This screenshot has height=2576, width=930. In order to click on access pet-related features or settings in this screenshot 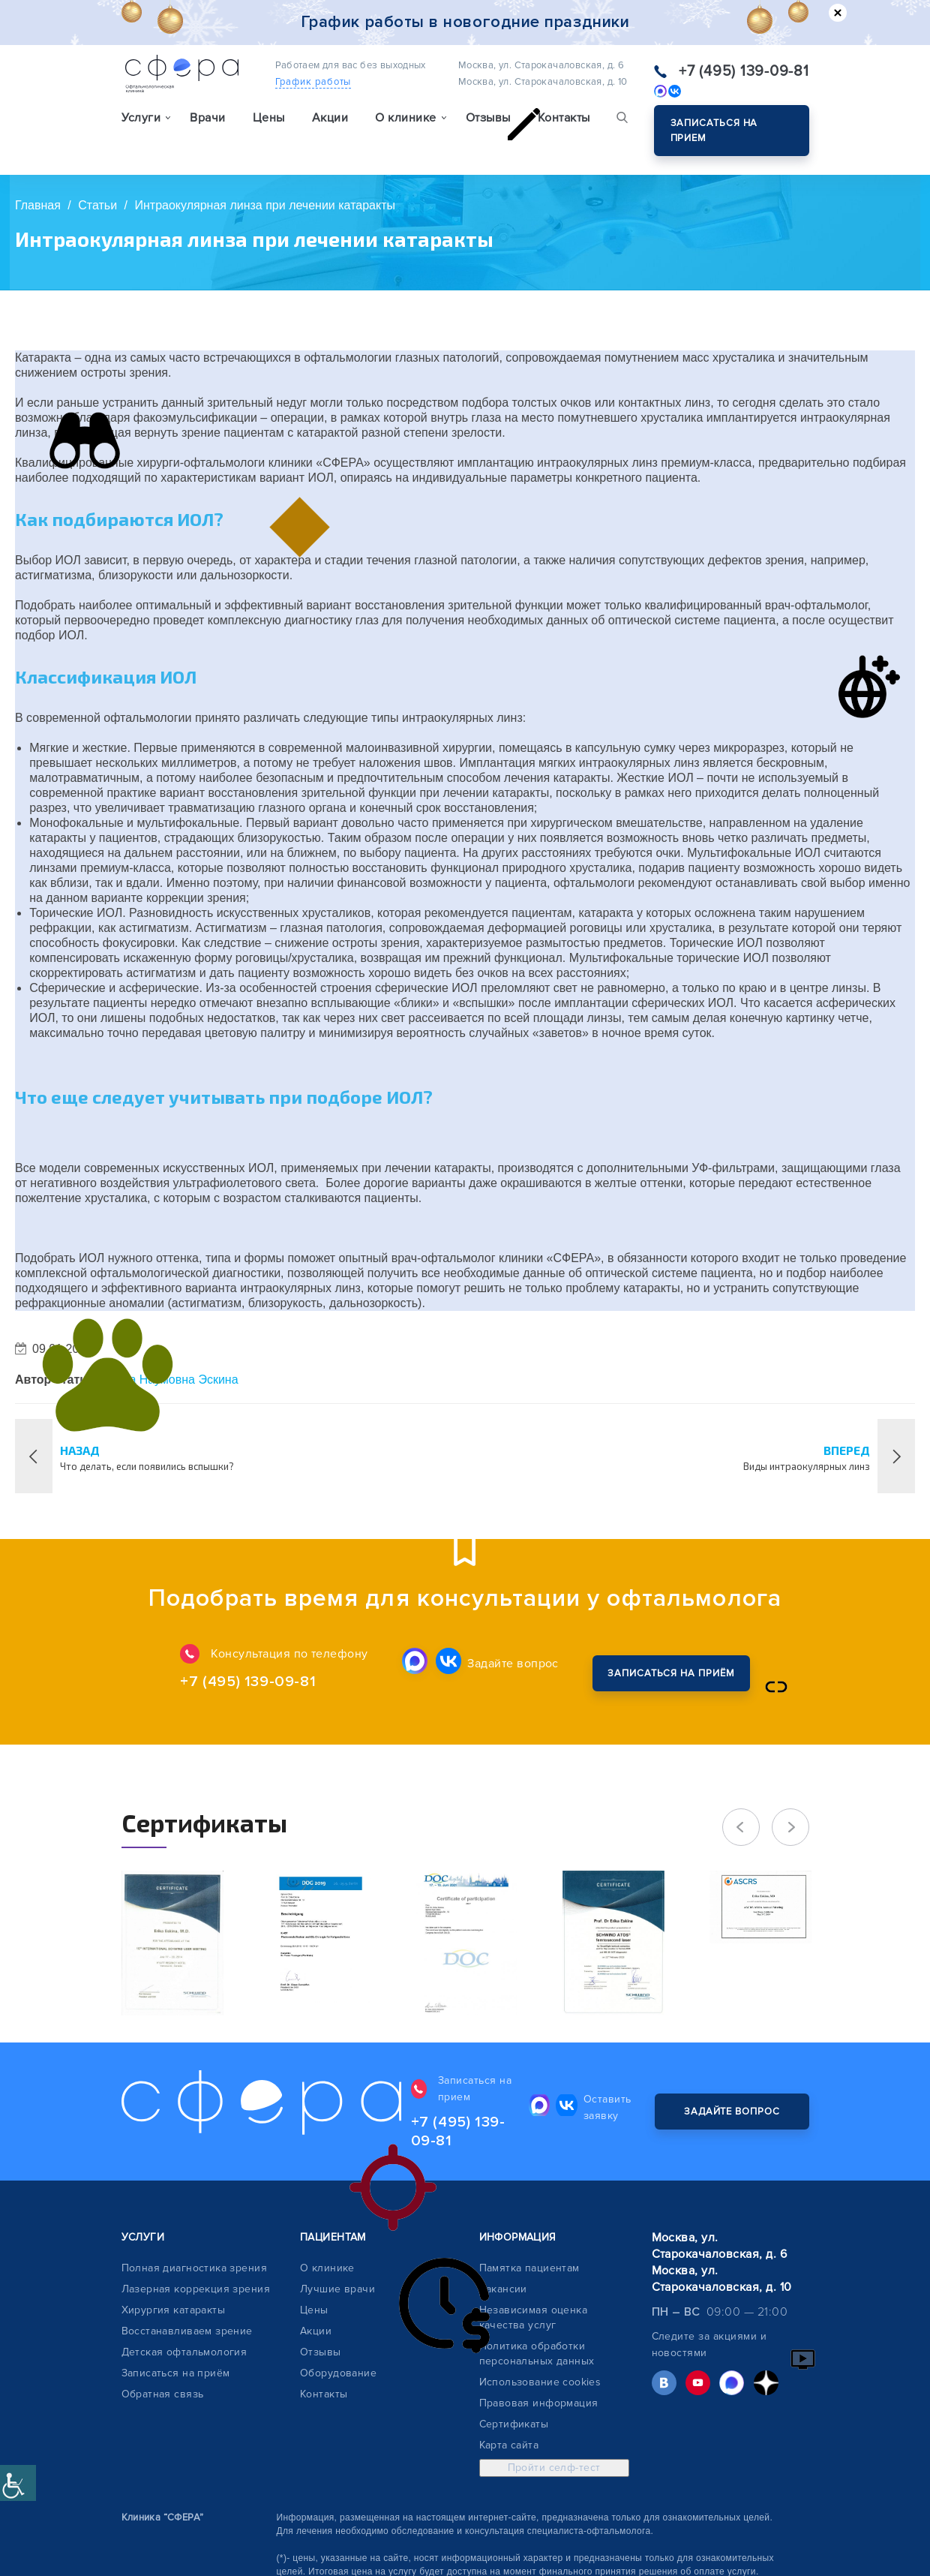, I will do `click(107, 1375)`.